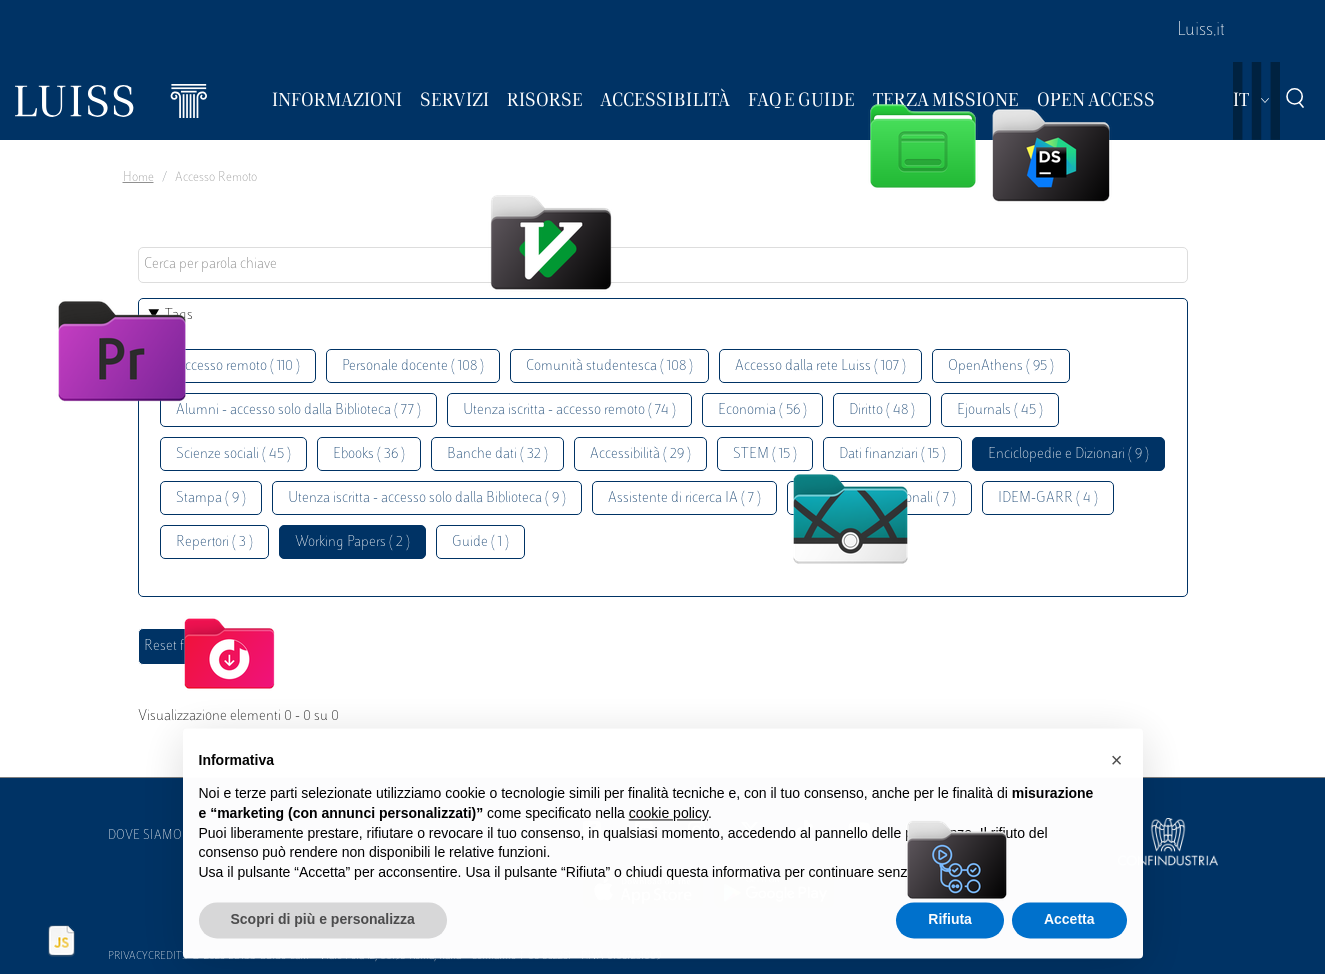 Image resolution: width=1325 pixels, height=974 pixels. Describe the element at coordinates (61, 940) in the screenshot. I see `a javascript file in the file system` at that location.